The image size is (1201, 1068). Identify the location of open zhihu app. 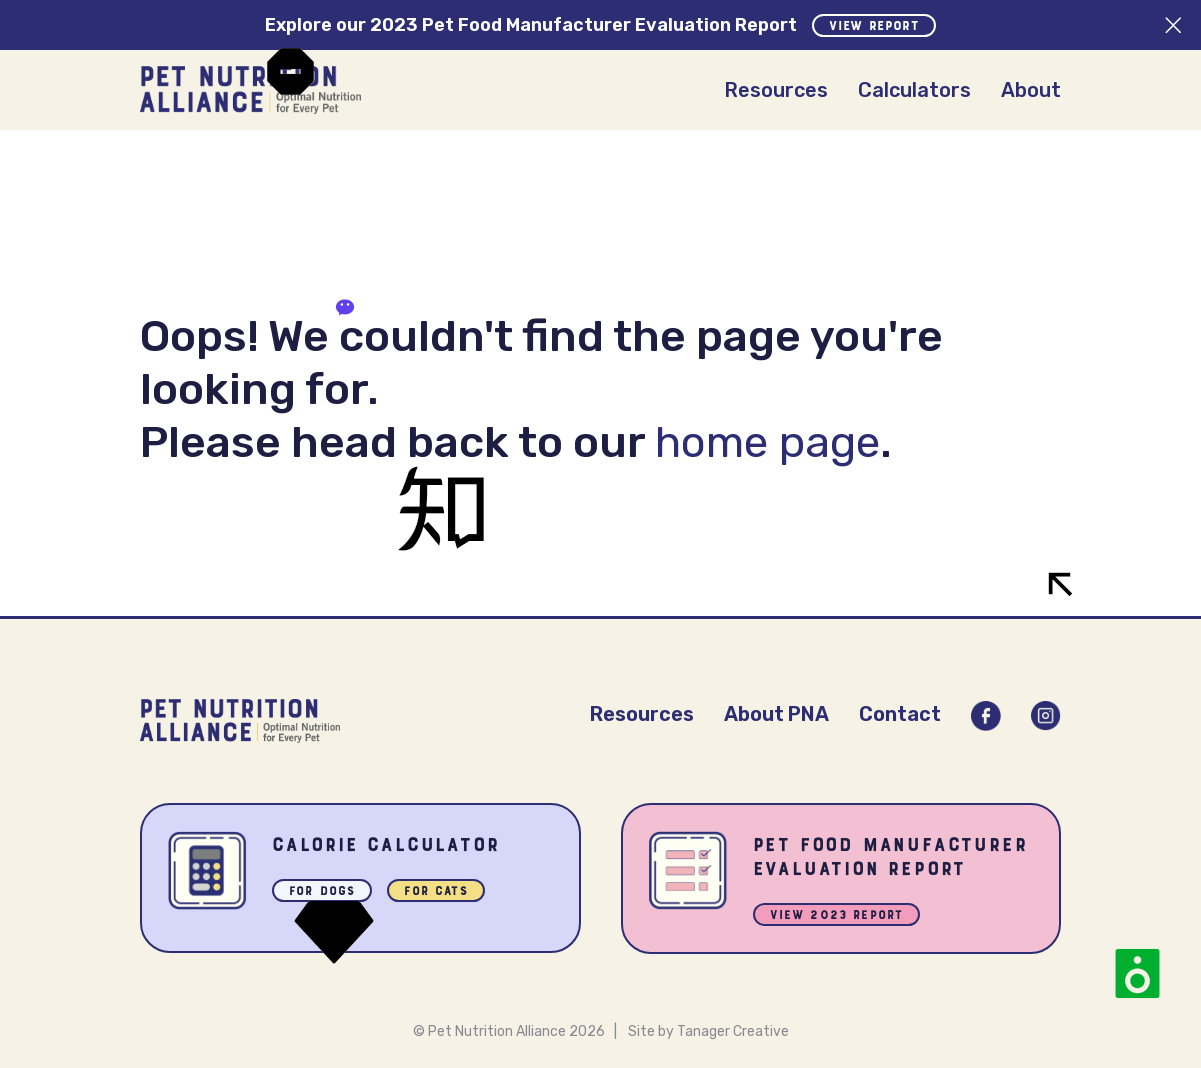
(441, 508).